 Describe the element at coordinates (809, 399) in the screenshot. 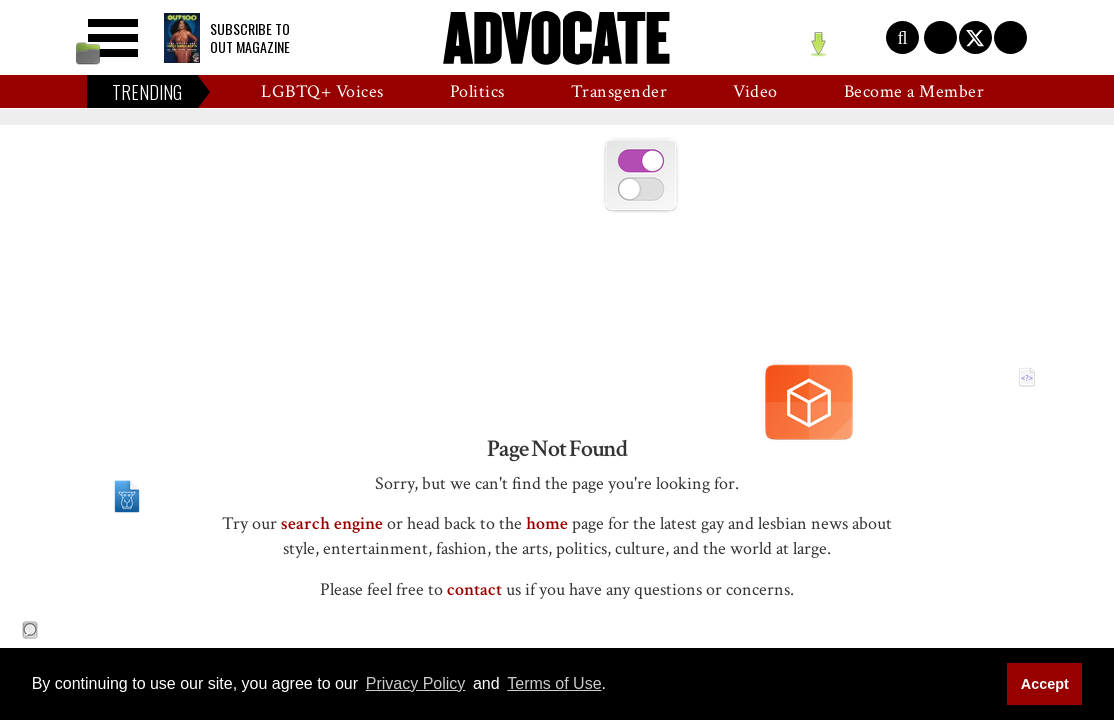

I see `3D model file in STL ASCII format` at that location.